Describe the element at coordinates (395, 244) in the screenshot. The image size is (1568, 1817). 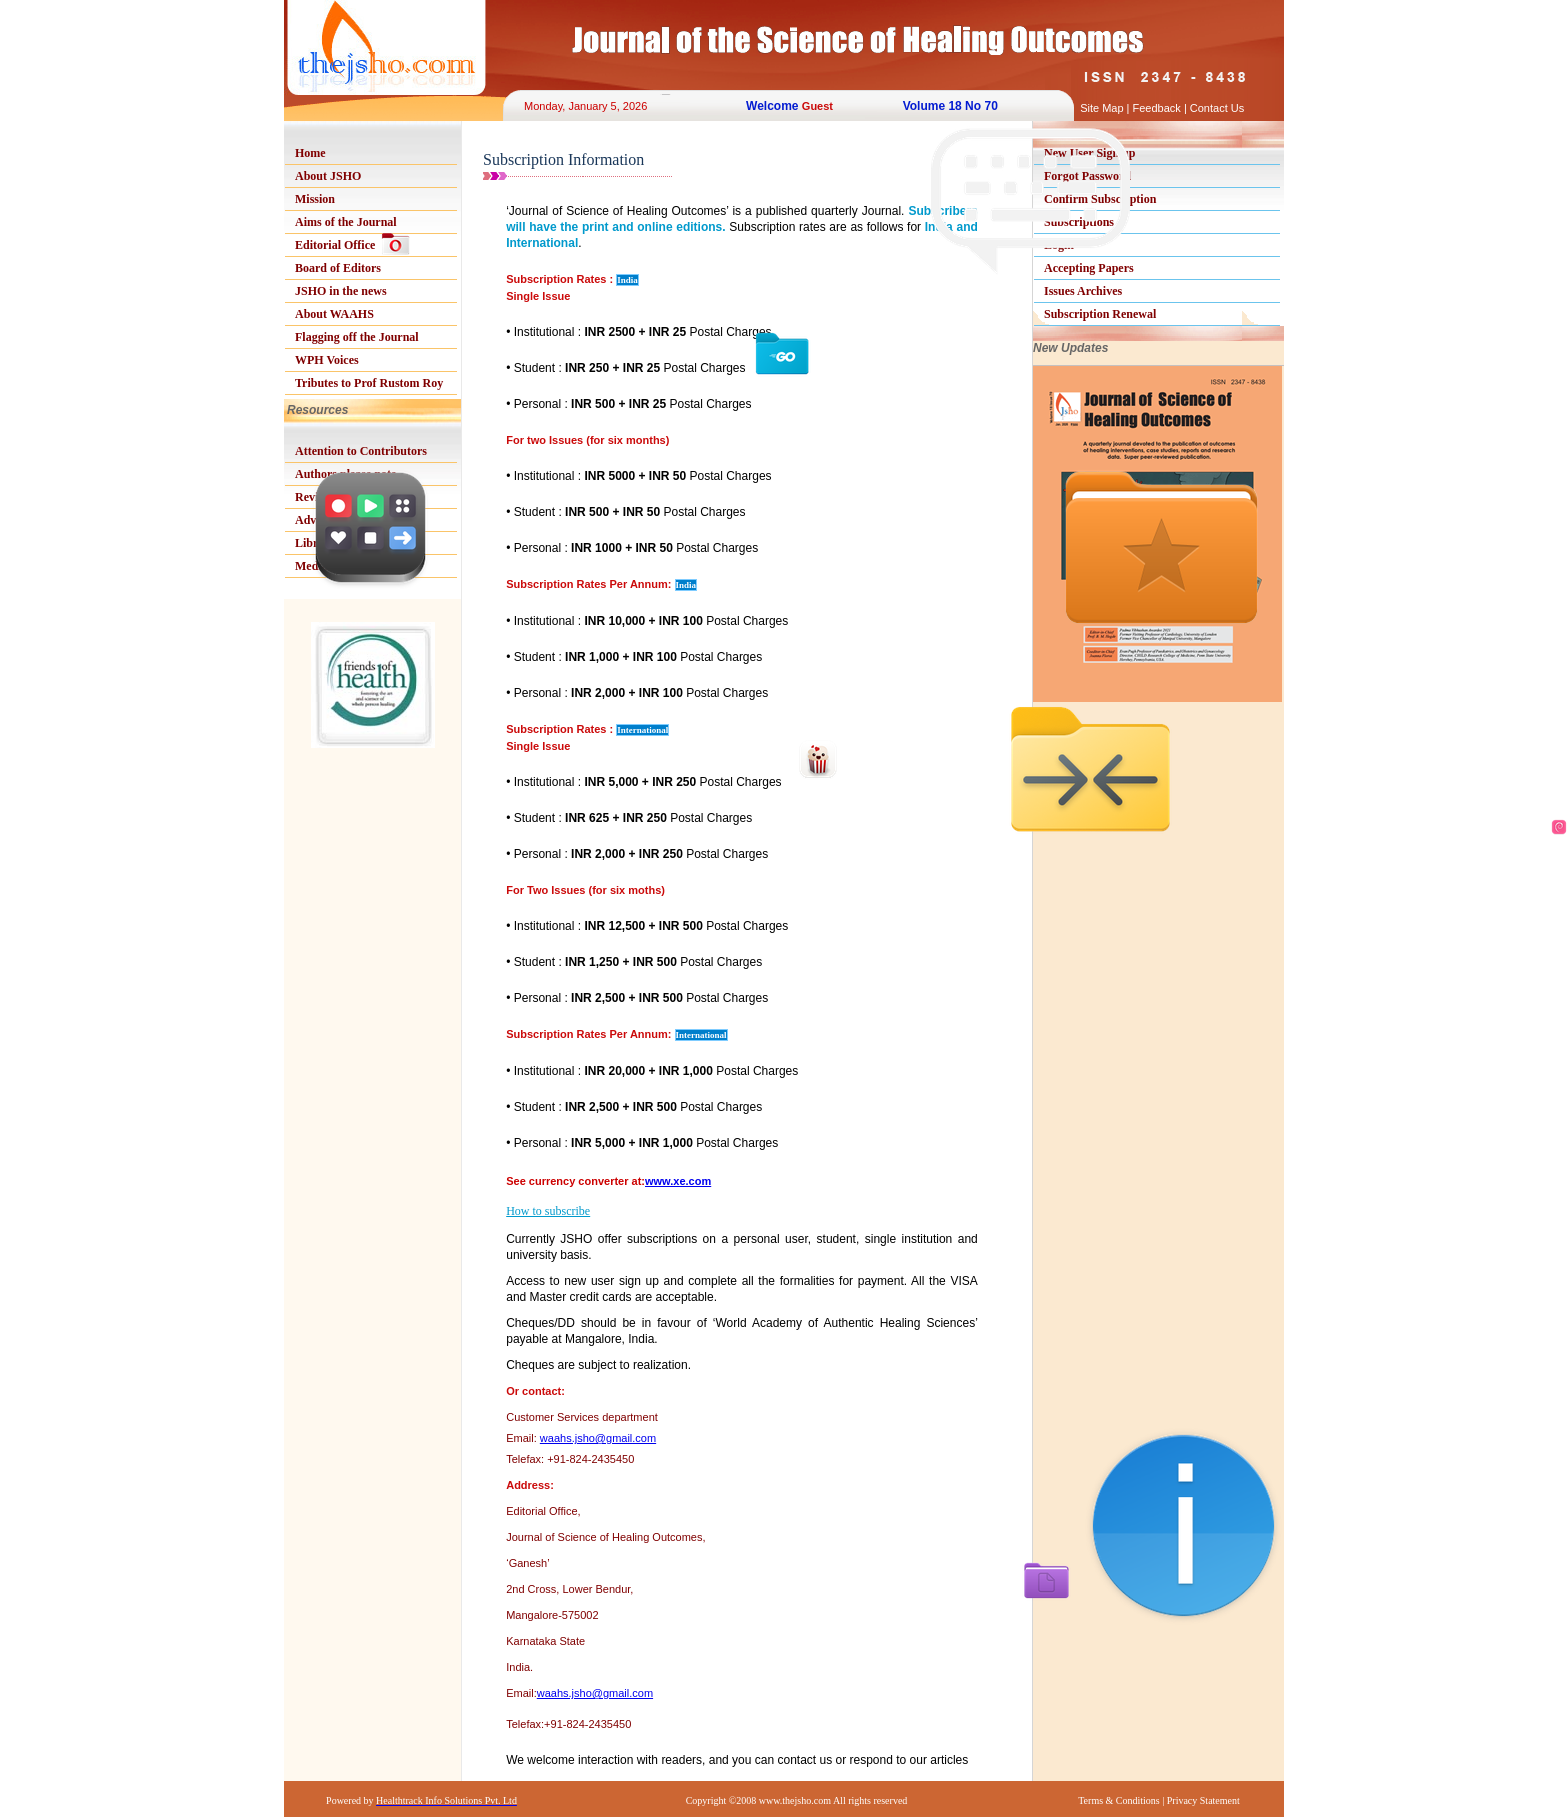
I see `open folder containing Opera browser files` at that location.